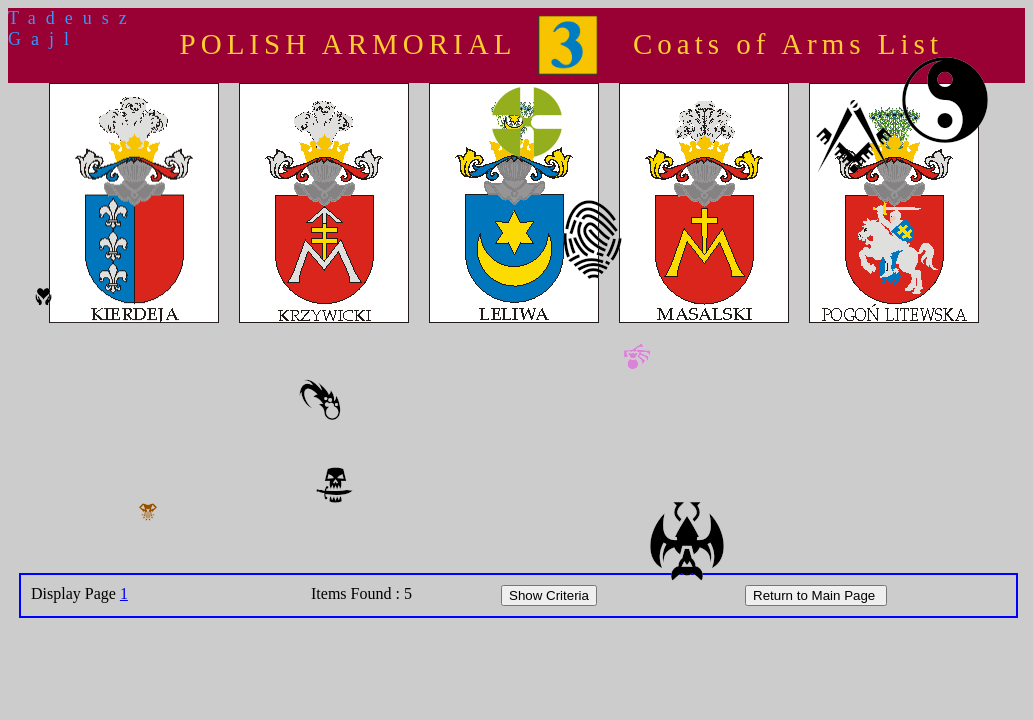 The height and width of the screenshot is (720, 1033). Describe the element at coordinates (637, 355) in the screenshot. I see `steal or grab an item quickly` at that location.